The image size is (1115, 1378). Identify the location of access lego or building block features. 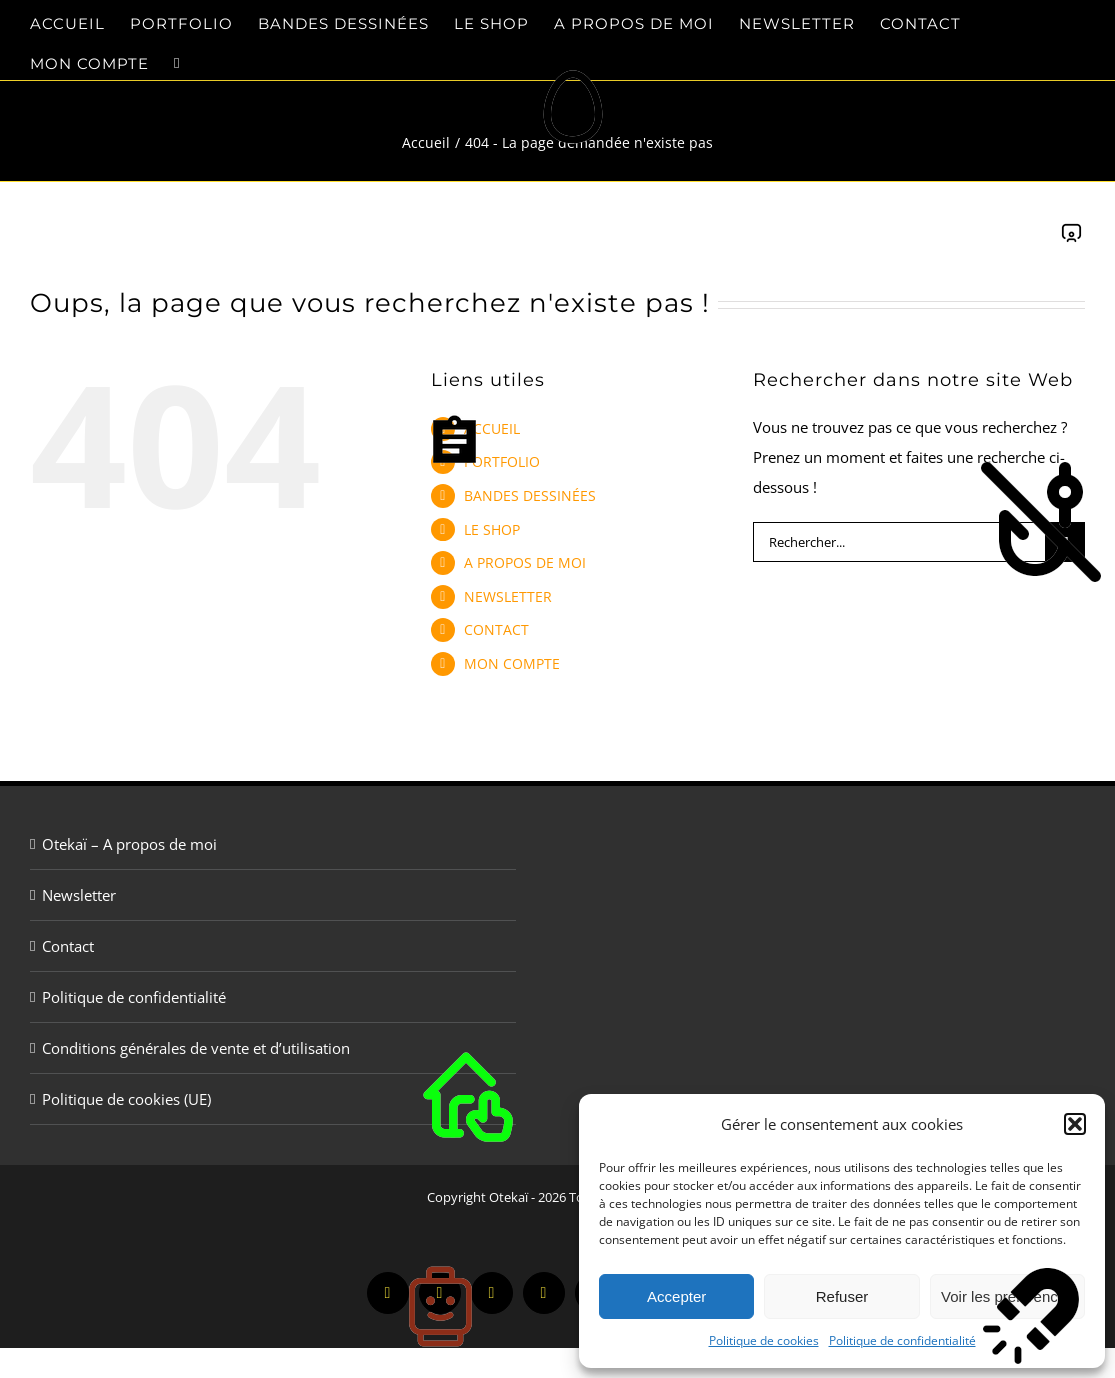
(440, 1306).